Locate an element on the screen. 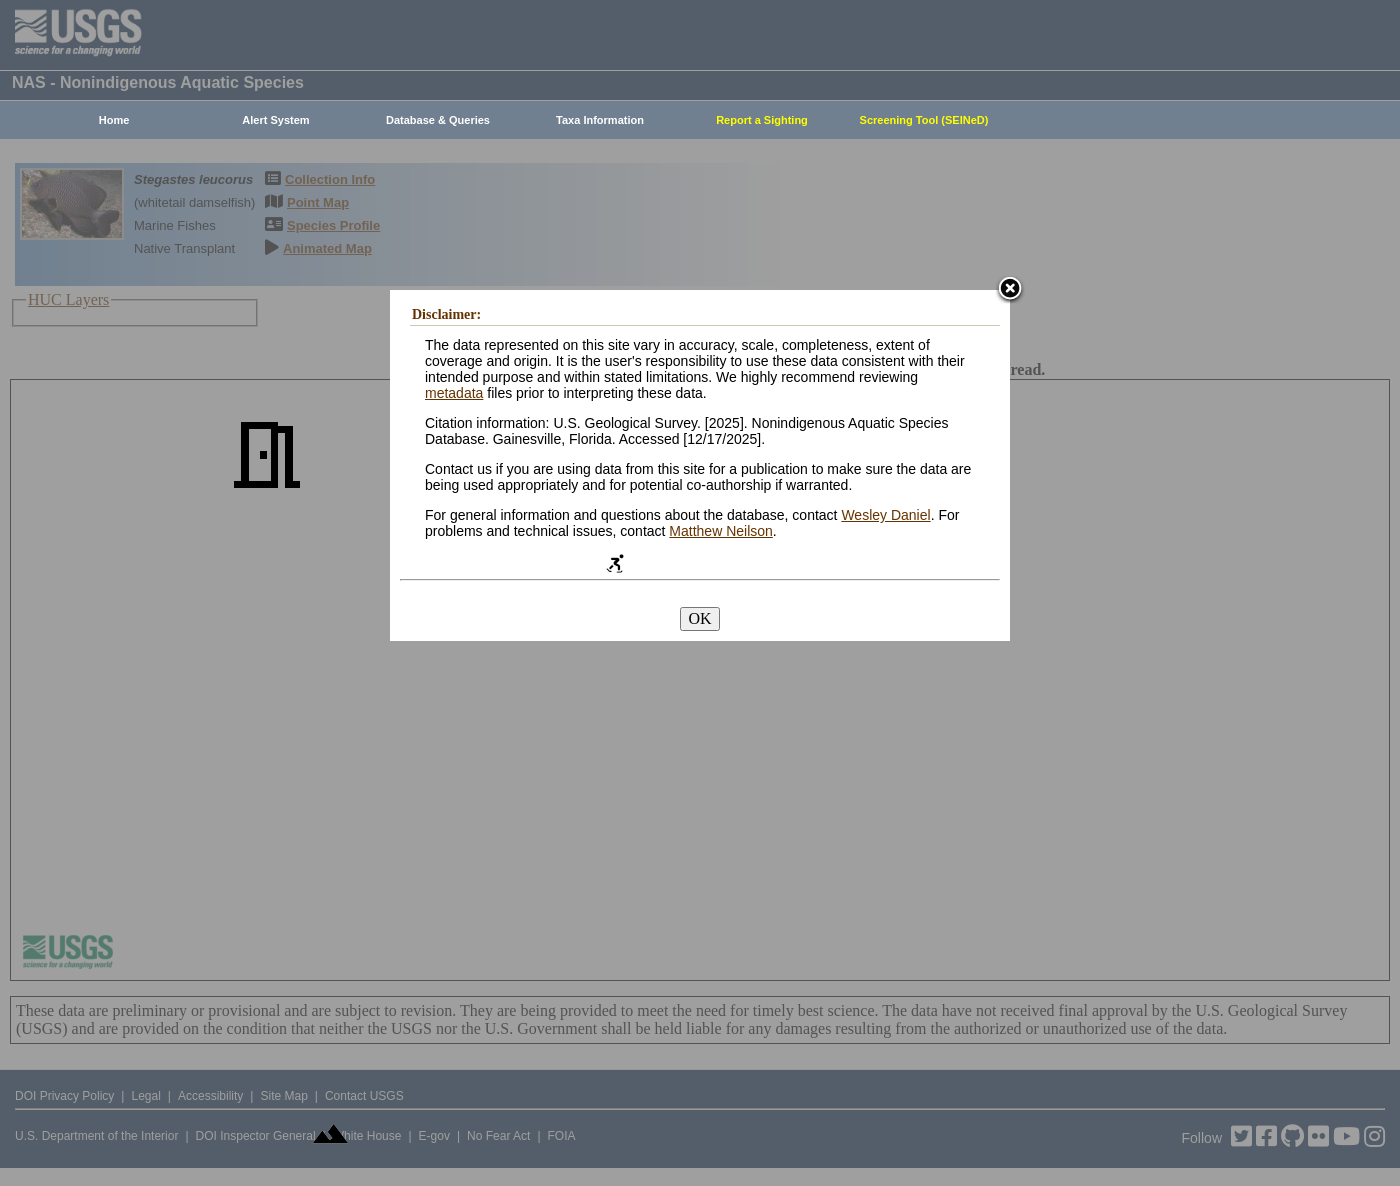  filter photos by landscape or mountain scenery is located at coordinates (330, 1133).